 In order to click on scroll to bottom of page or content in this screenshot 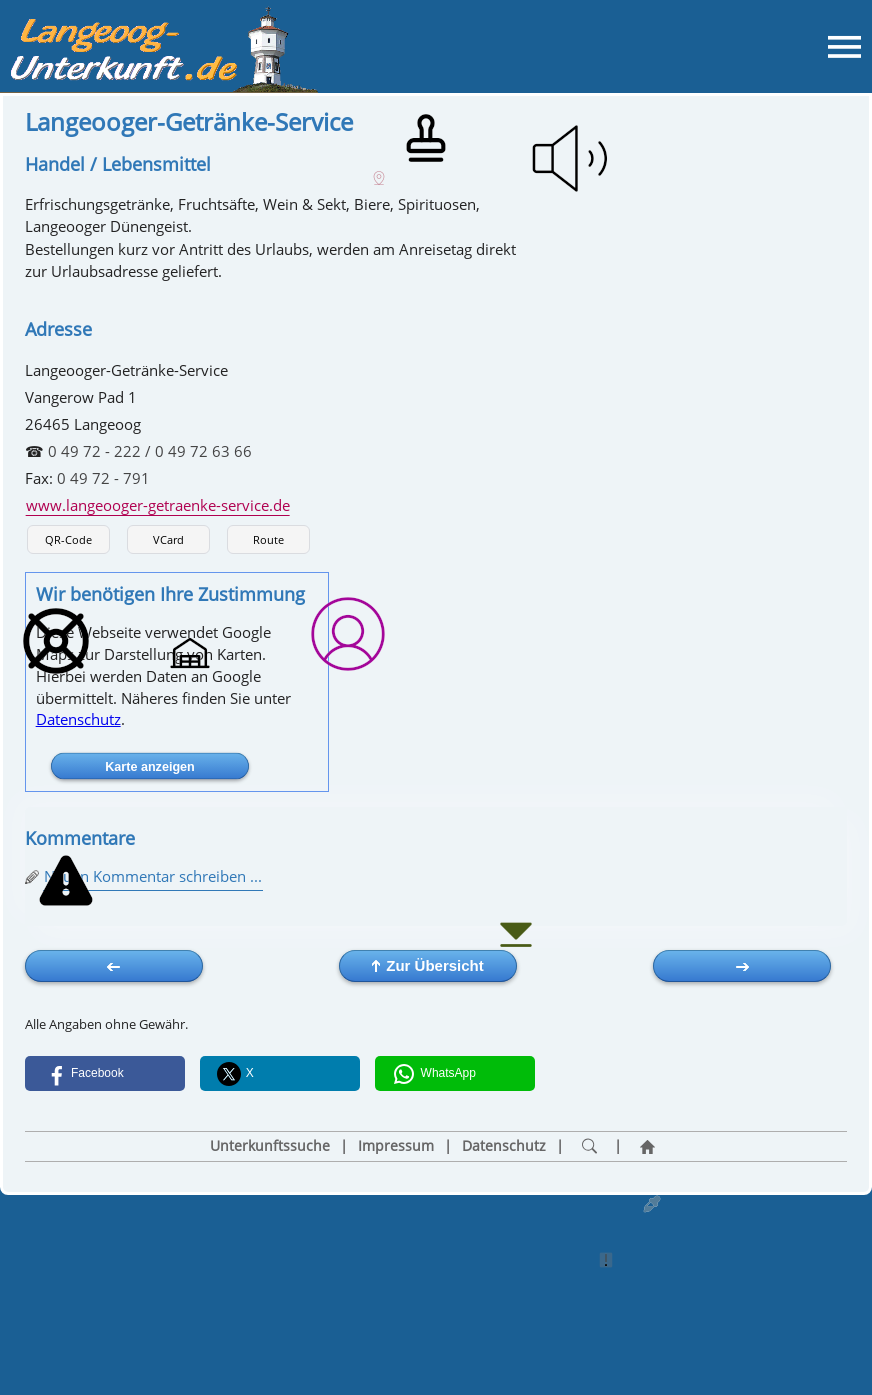, I will do `click(516, 934)`.